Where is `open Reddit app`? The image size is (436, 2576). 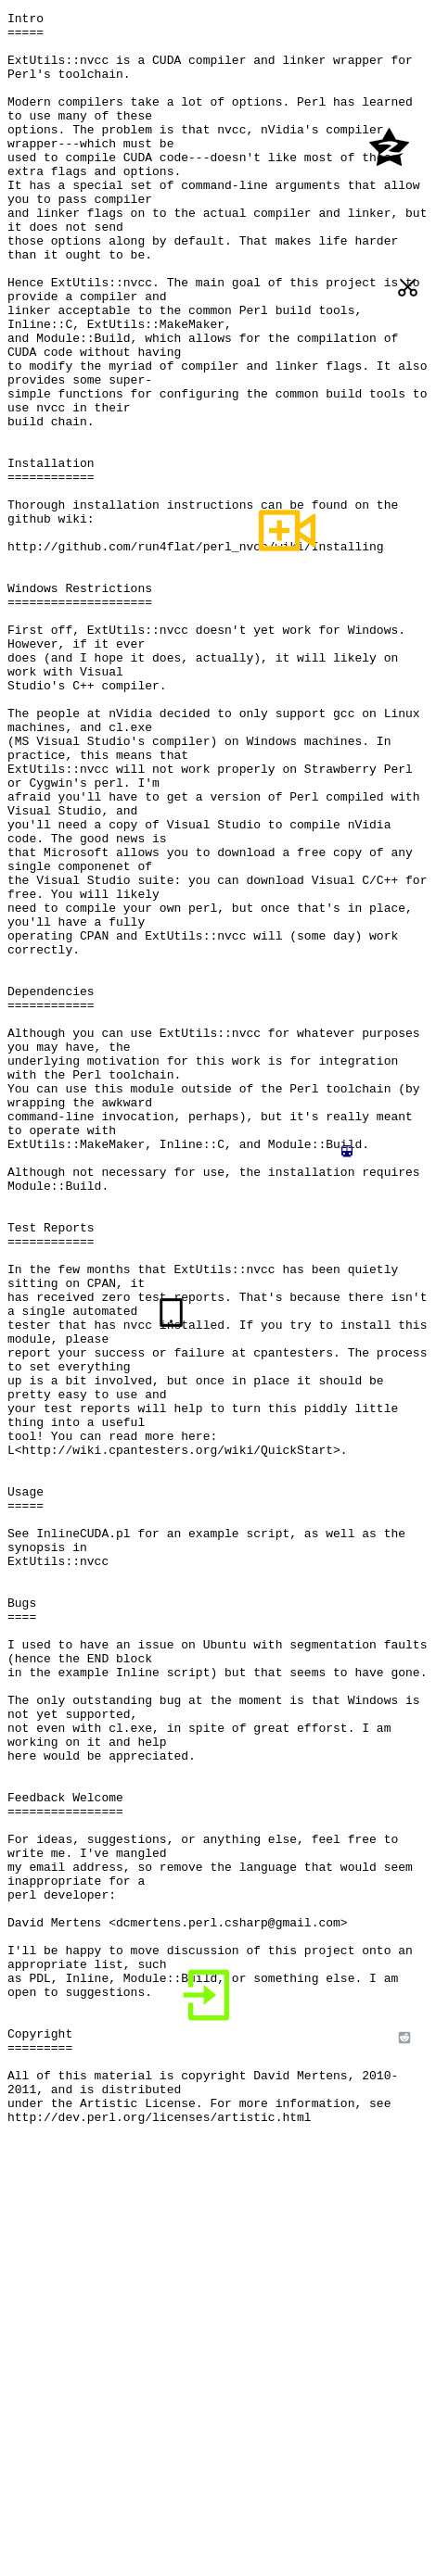
open Reddit app is located at coordinates (404, 2038).